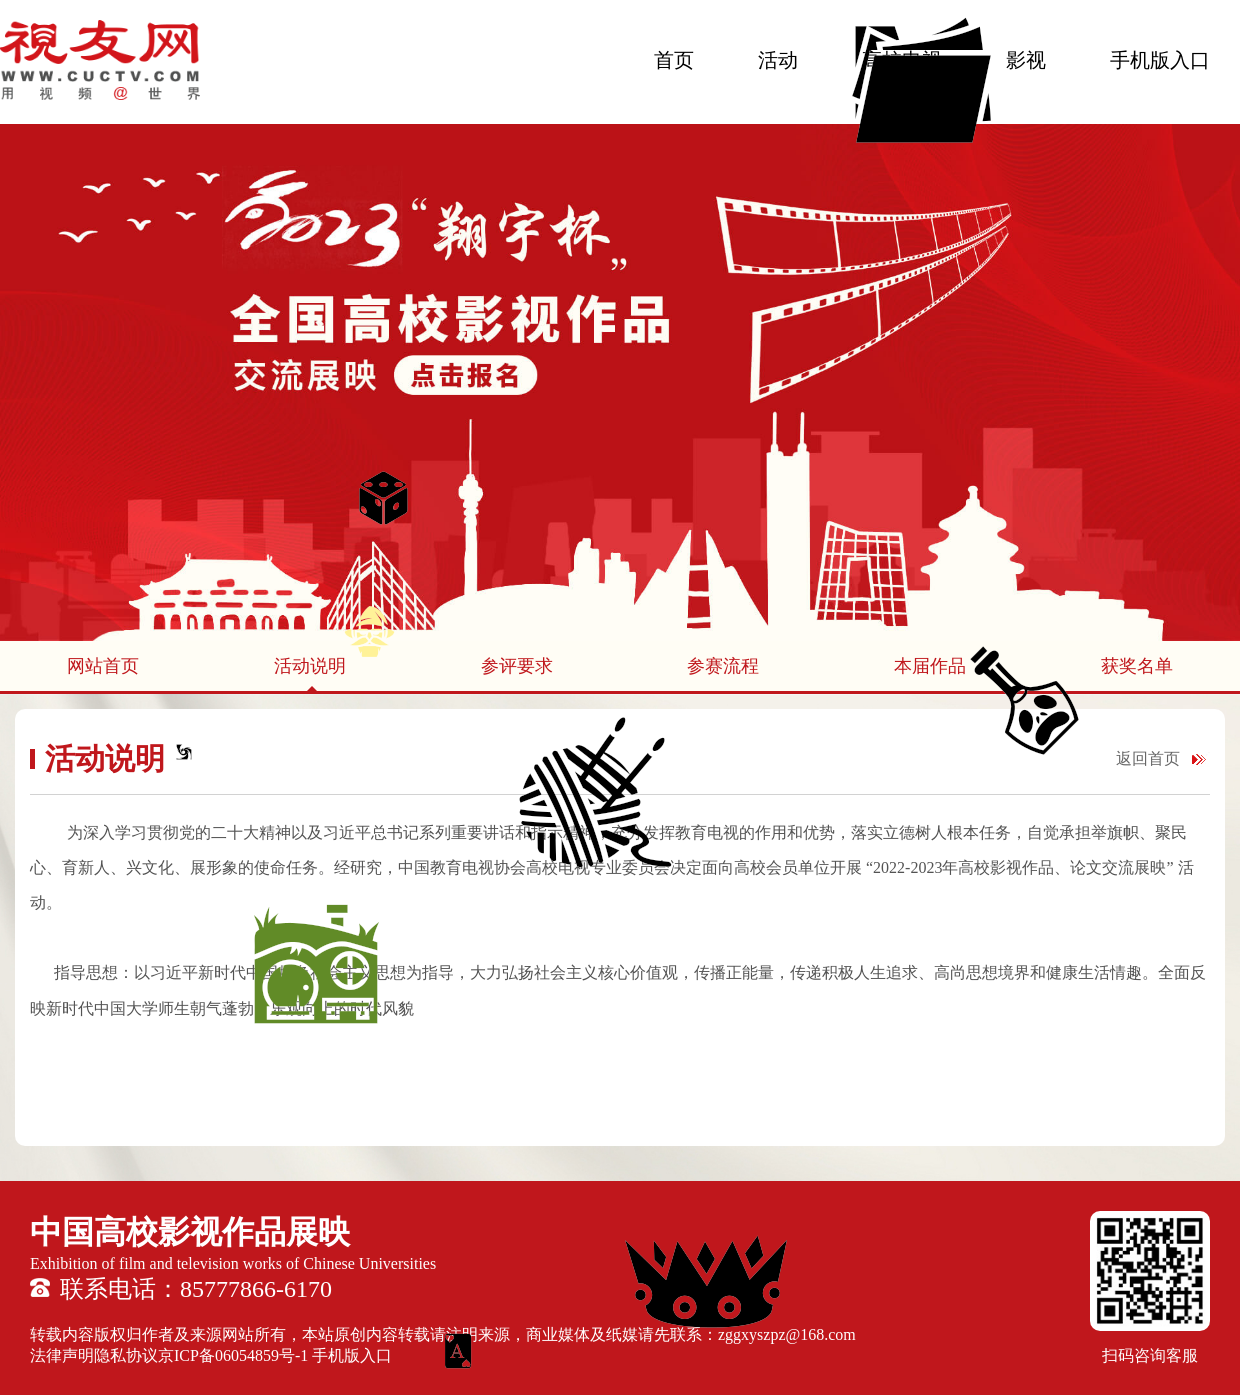 This screenshot has width=1240, height=1395. Describe the element at coordinates (316, 962) in the screenshot. I see `select a hobbit hole or underground dwelling in a fantasy game` at that location.